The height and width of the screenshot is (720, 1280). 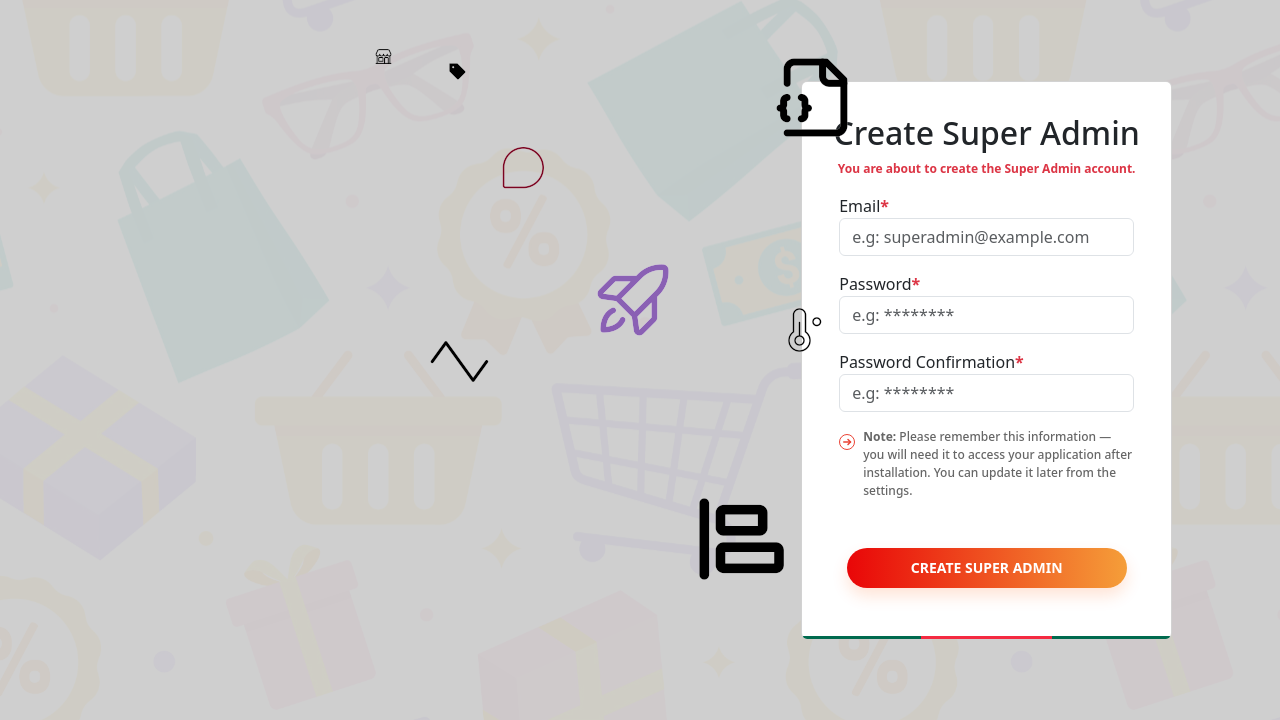 What do you see at coordinates (634, 298) in the screenshot?
I see `launch or deploy a project` at bounding box center [634, 298].